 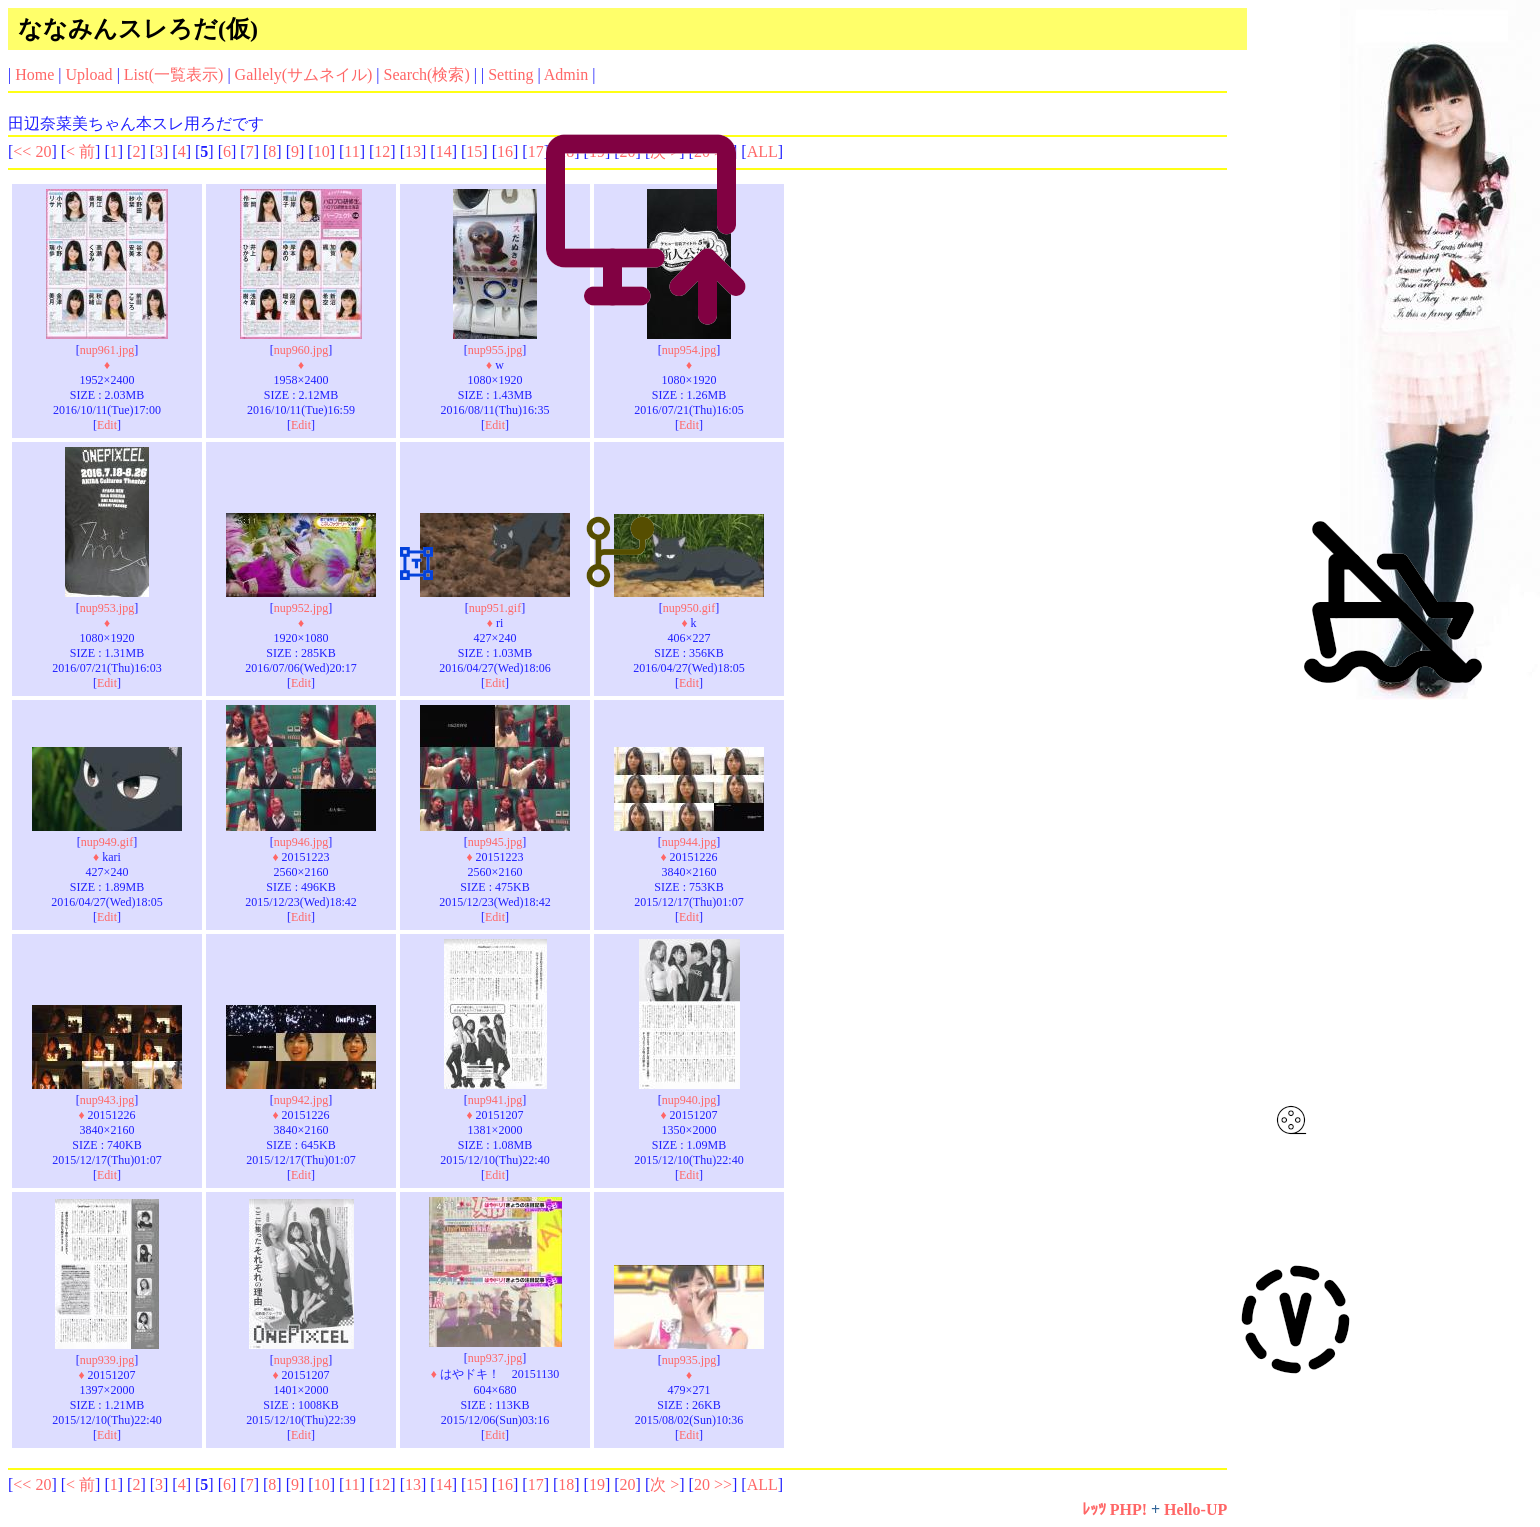 I want to click on access video or movie library, so click(x=1291, y=1120).